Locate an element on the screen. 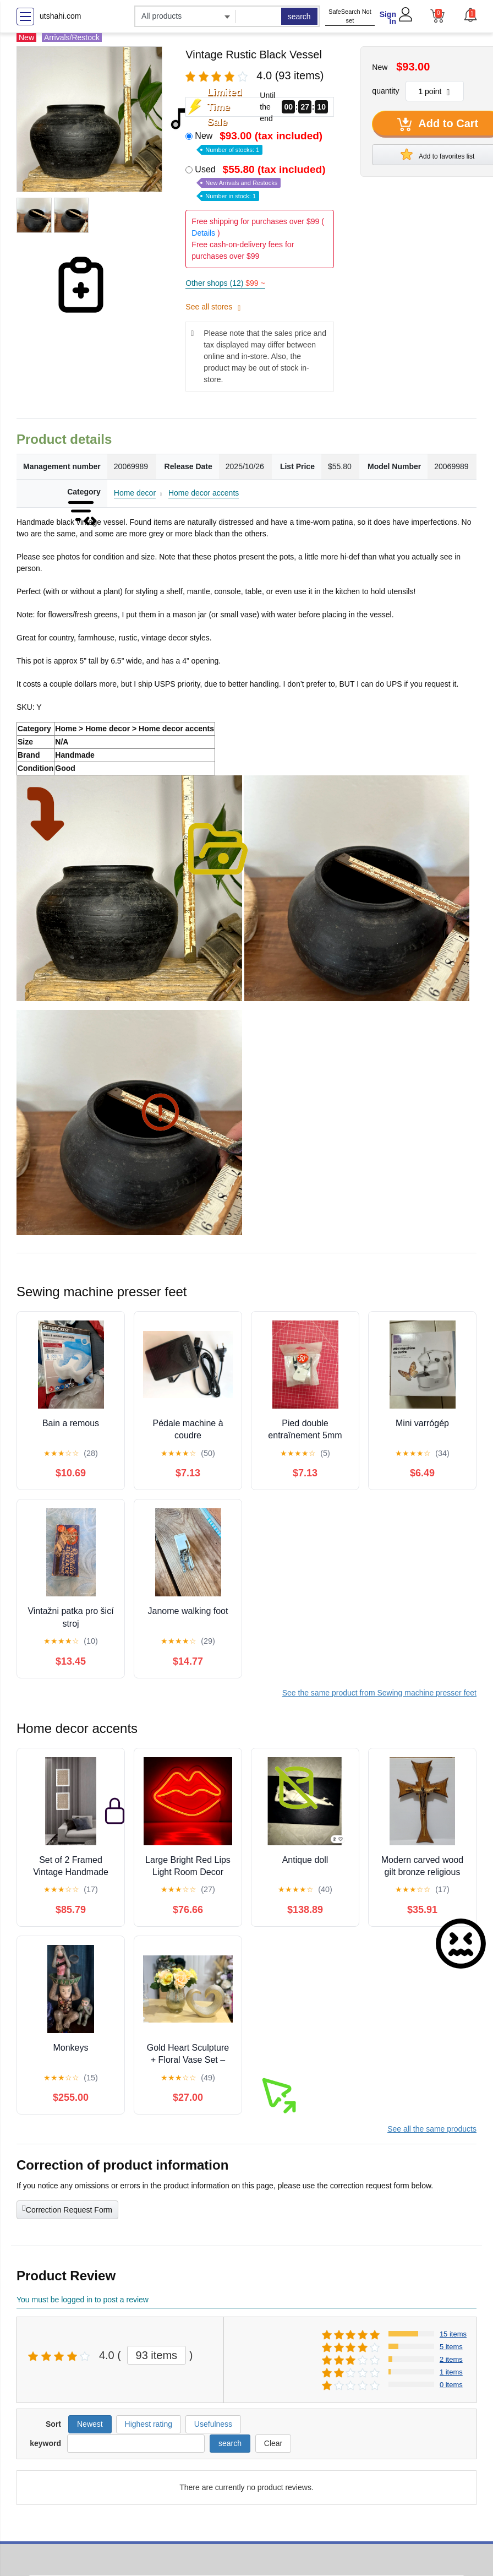 This screenshot has width=493, height=2576. express frustration or anger is located at coordinates (461, 1943).